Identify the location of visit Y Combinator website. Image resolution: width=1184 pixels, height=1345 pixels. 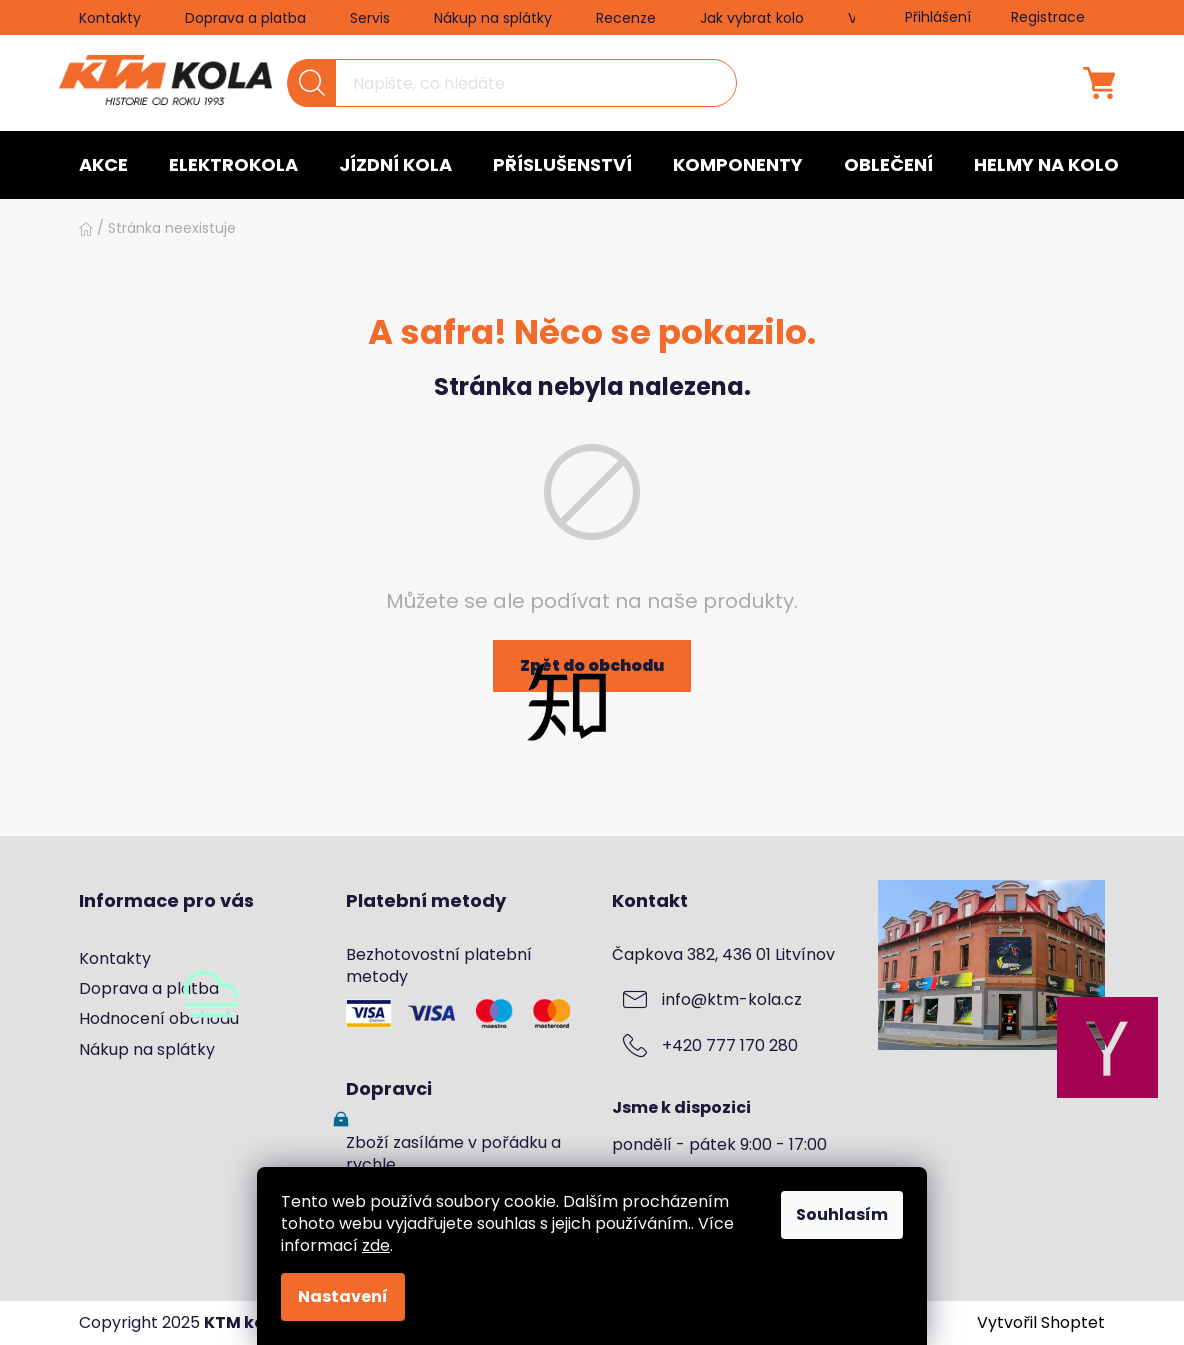
(1107, 1047).